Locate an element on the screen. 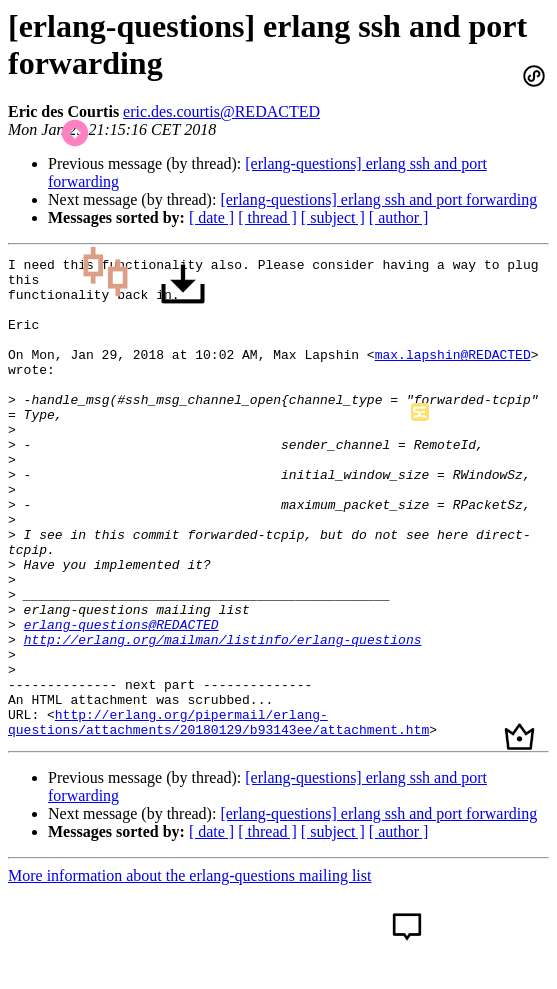 The image size is (557, 989). indicates VIP or premium membership status is located at coordinates (519, 737).